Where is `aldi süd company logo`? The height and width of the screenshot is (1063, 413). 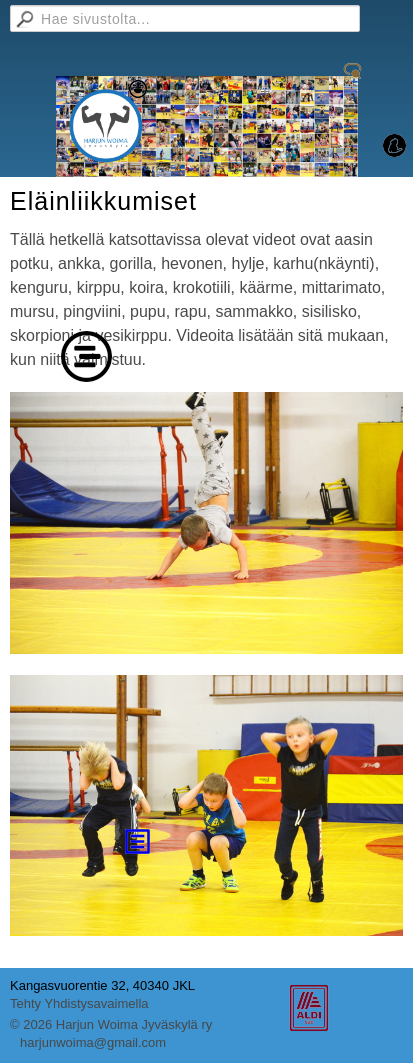 aldi süd company logo is located at coordinates (309, 1008).